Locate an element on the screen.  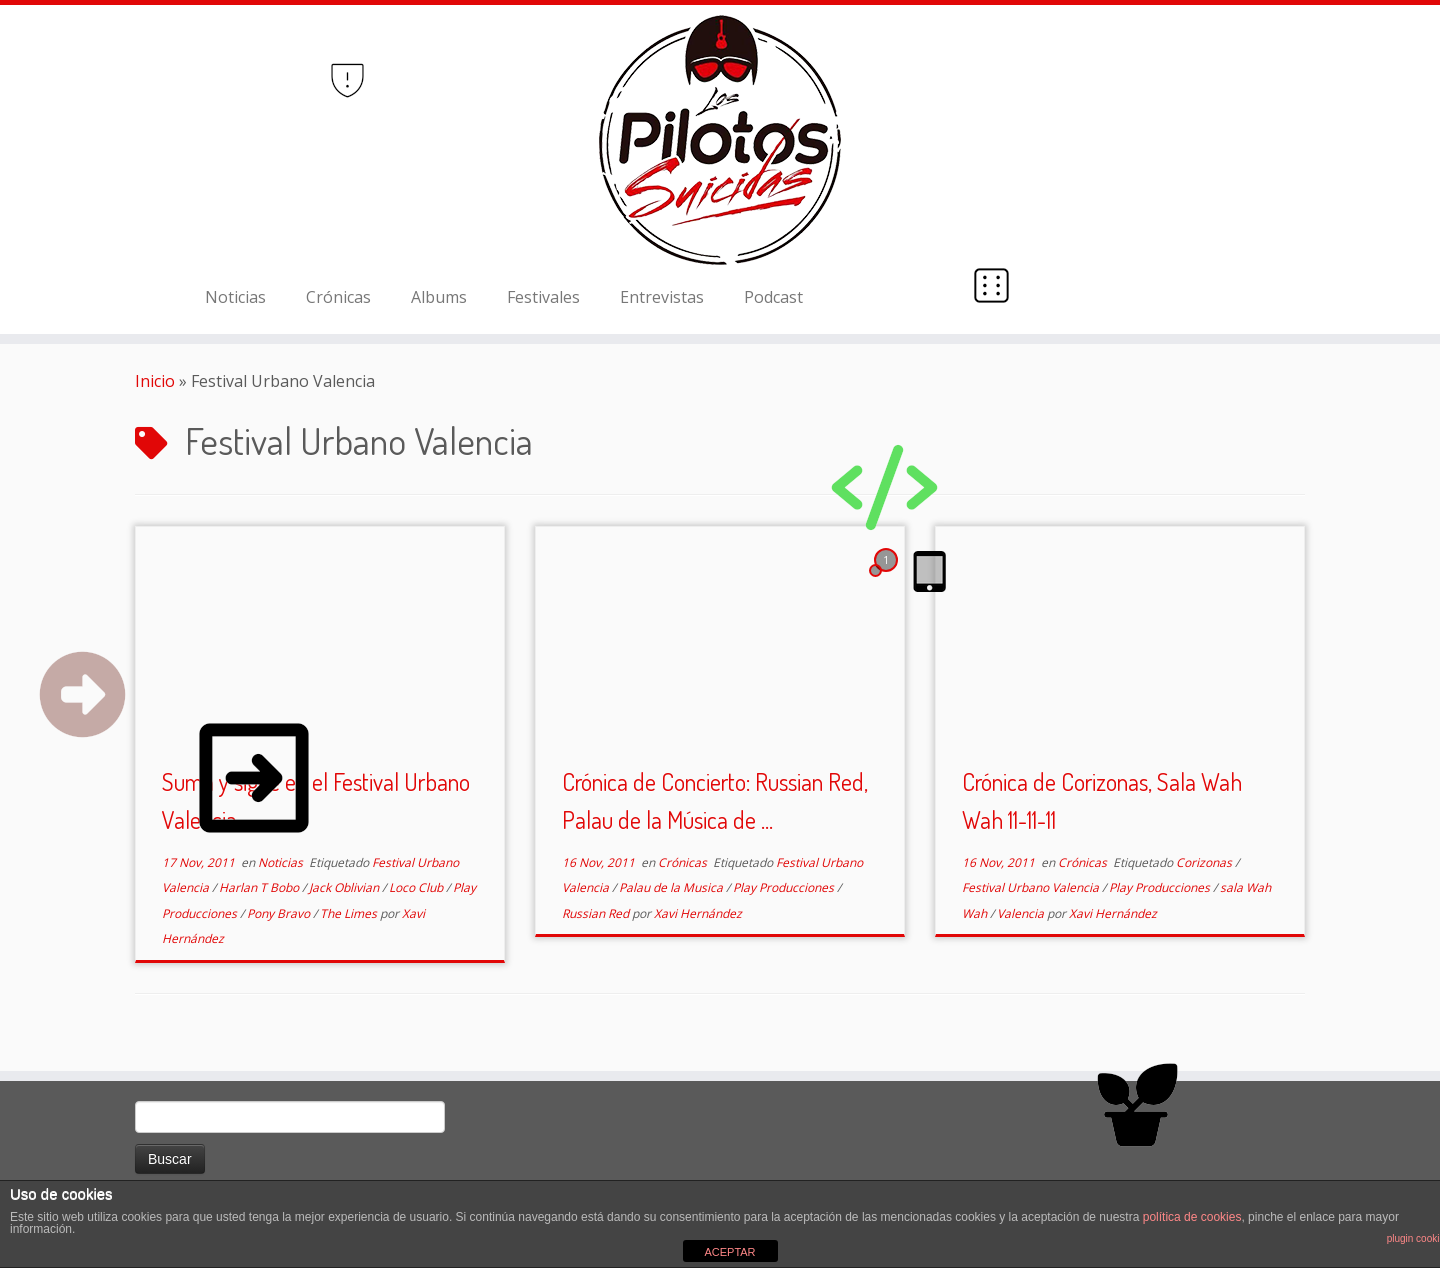
navigate to the next screen or step is located at coordinates (254, 778).